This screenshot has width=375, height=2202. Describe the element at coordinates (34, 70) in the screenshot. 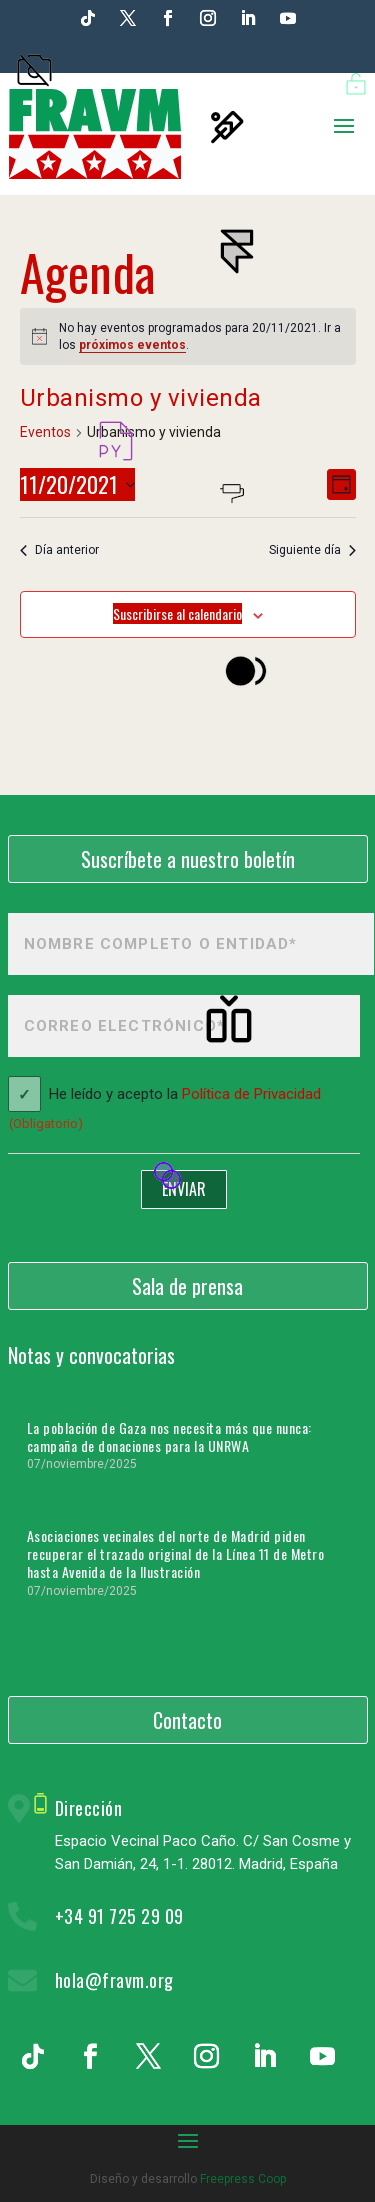

I see `camera access is disabled` at that location.